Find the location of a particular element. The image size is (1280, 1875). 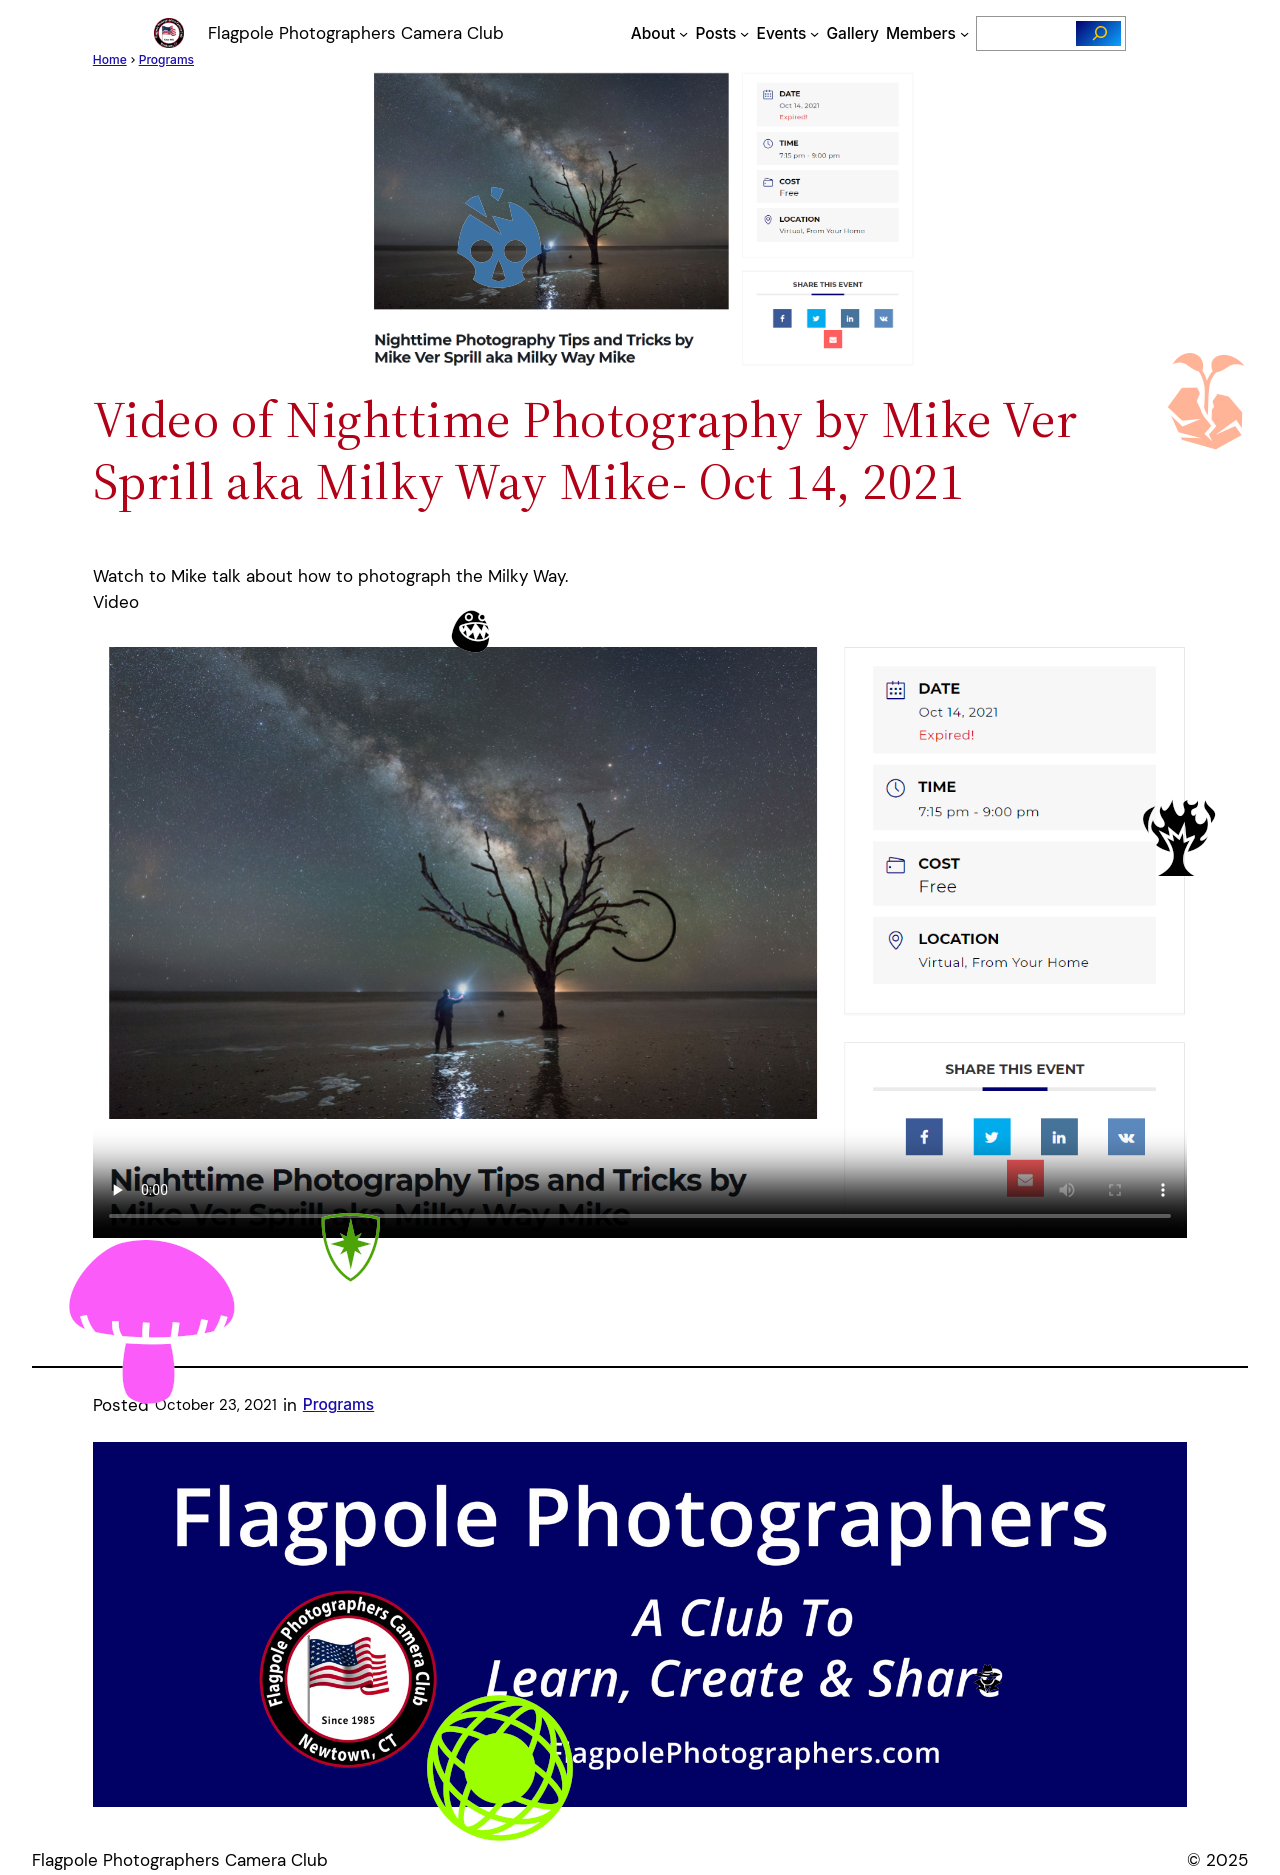

plant a seed or start growing crops is located at coordinates (1208, 401).